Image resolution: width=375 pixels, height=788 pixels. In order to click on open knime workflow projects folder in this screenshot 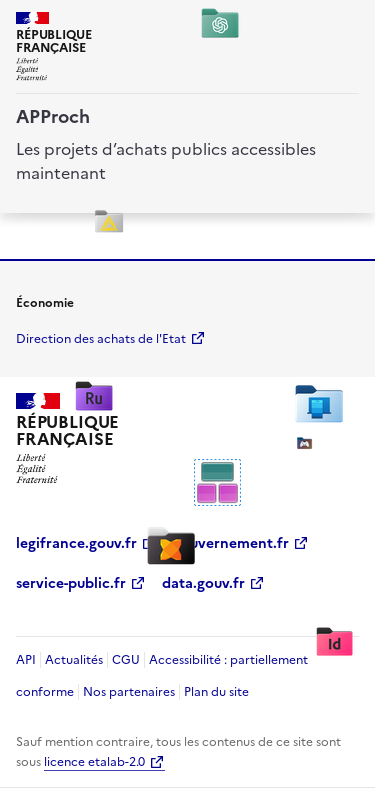, I will do `click(109, 222)`.